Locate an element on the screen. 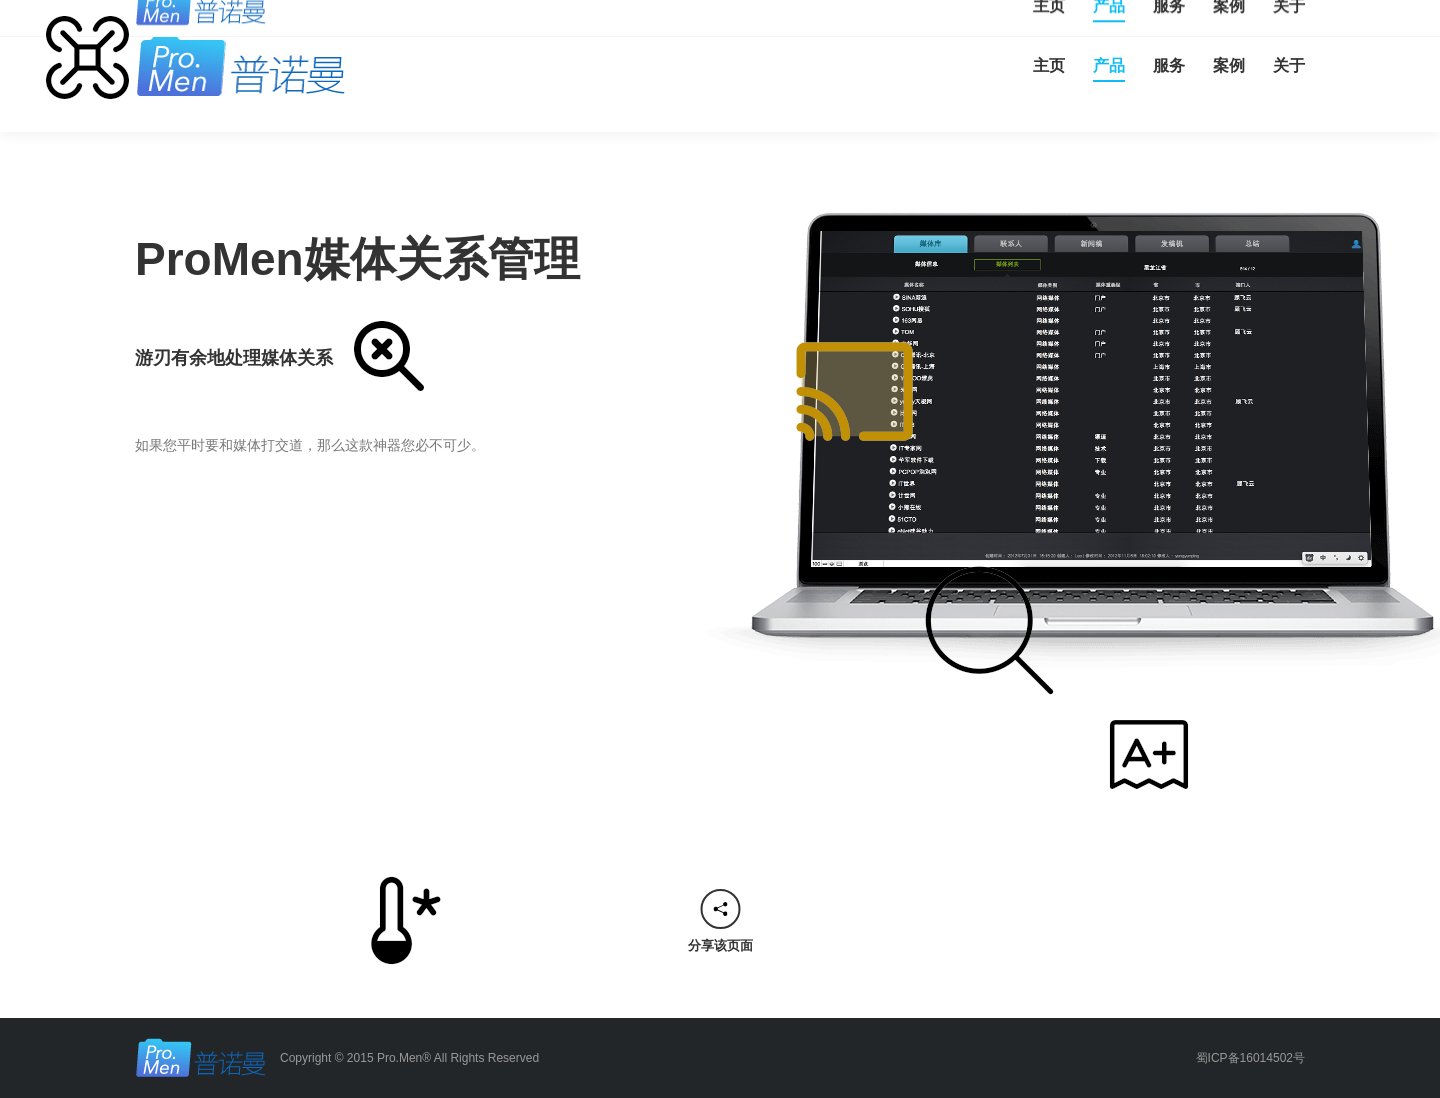 This screenshot has width=1440, height=1098. cast your screen to another device is located at coordinates (854, 391).